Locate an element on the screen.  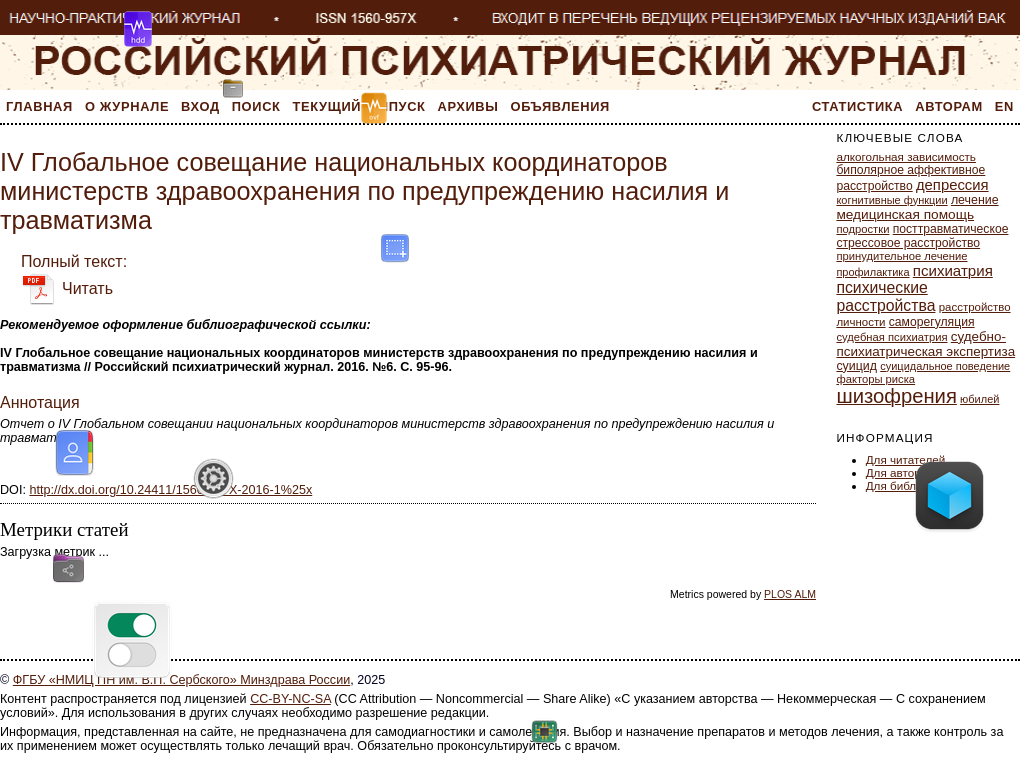
open your public shared folder is located at coordinates (68, 567).